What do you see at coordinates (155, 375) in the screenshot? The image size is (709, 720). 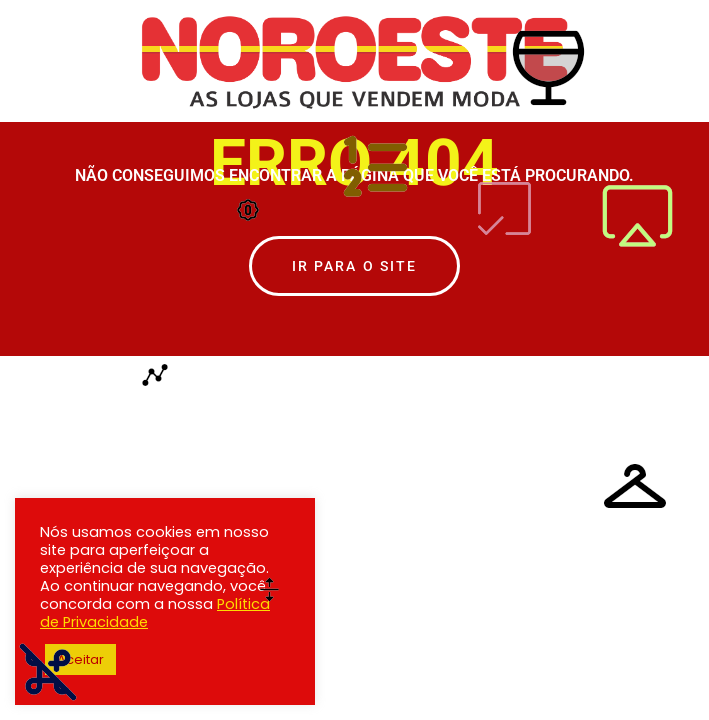 I see `view connected data points or analytics` at bounding box center [155, 375].